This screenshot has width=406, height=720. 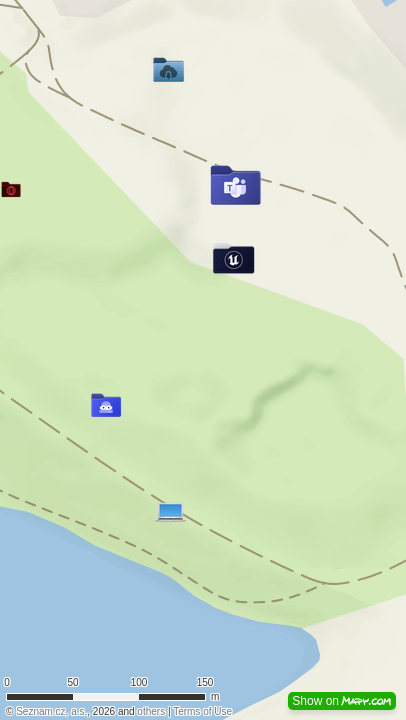 What do you see at coordinates (106, 406) in the screenshot?
I see `open folder containing discord bot files` at bounding box center [106, 406].